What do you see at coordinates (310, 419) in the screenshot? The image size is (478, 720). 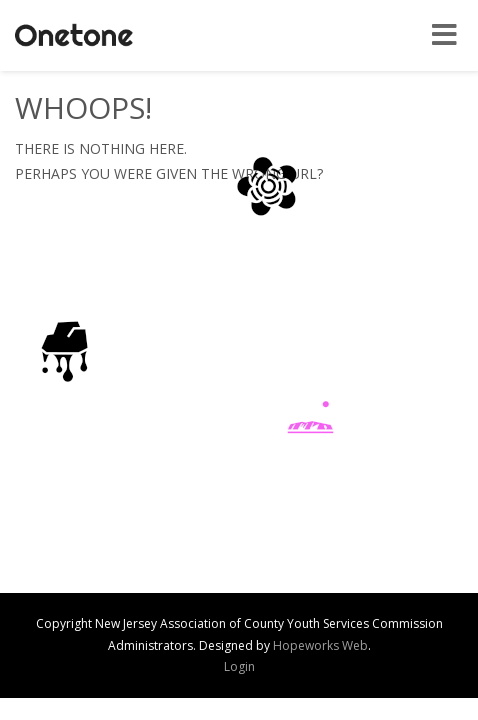 I see `uluru landmark or australian destination` at bounding box center [310, 419].